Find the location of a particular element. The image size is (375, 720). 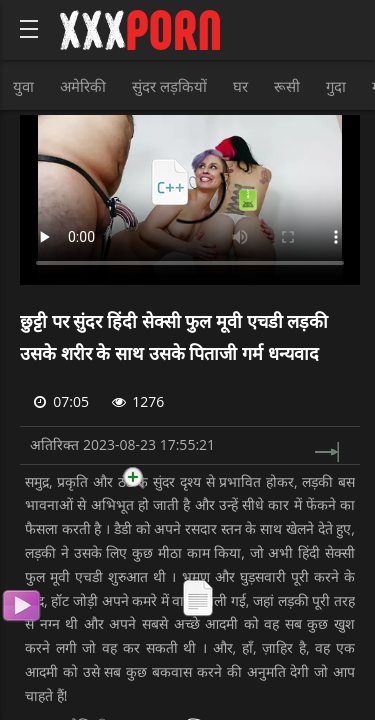

zoom in on the current view is located at coordinates (134, 478).